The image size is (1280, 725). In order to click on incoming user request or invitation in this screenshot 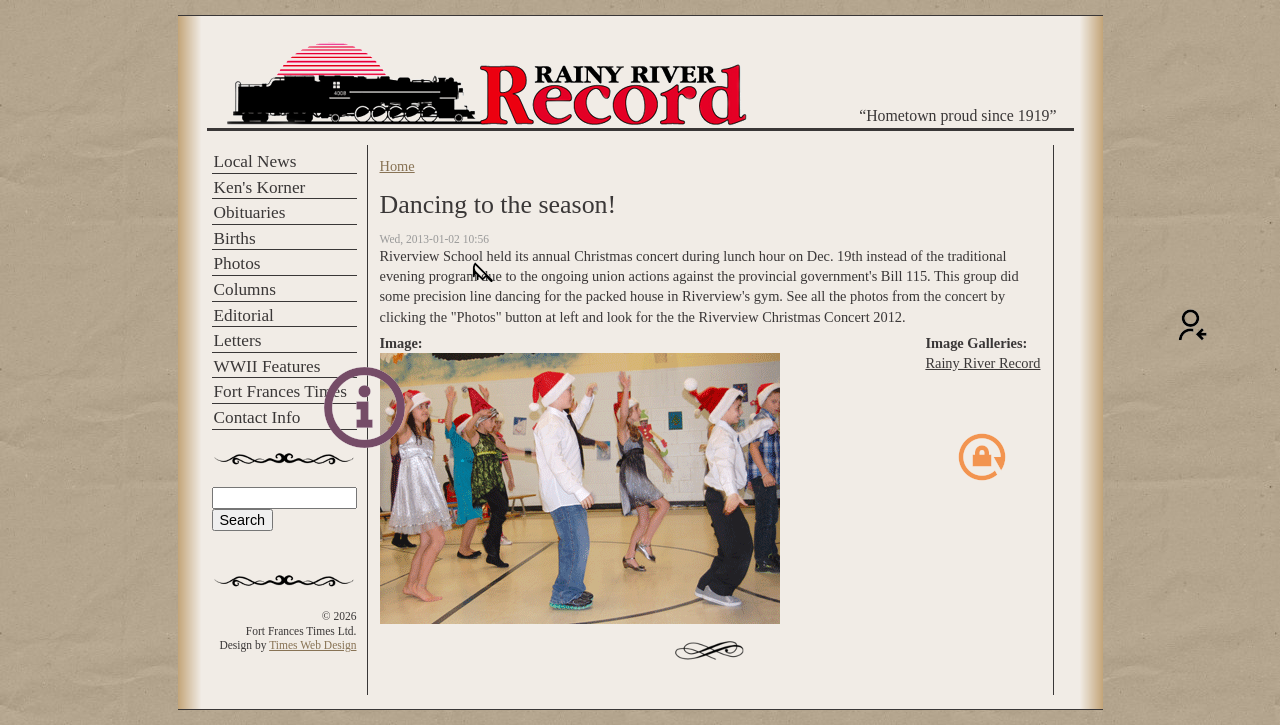, I will do `click(1190, 325)`.